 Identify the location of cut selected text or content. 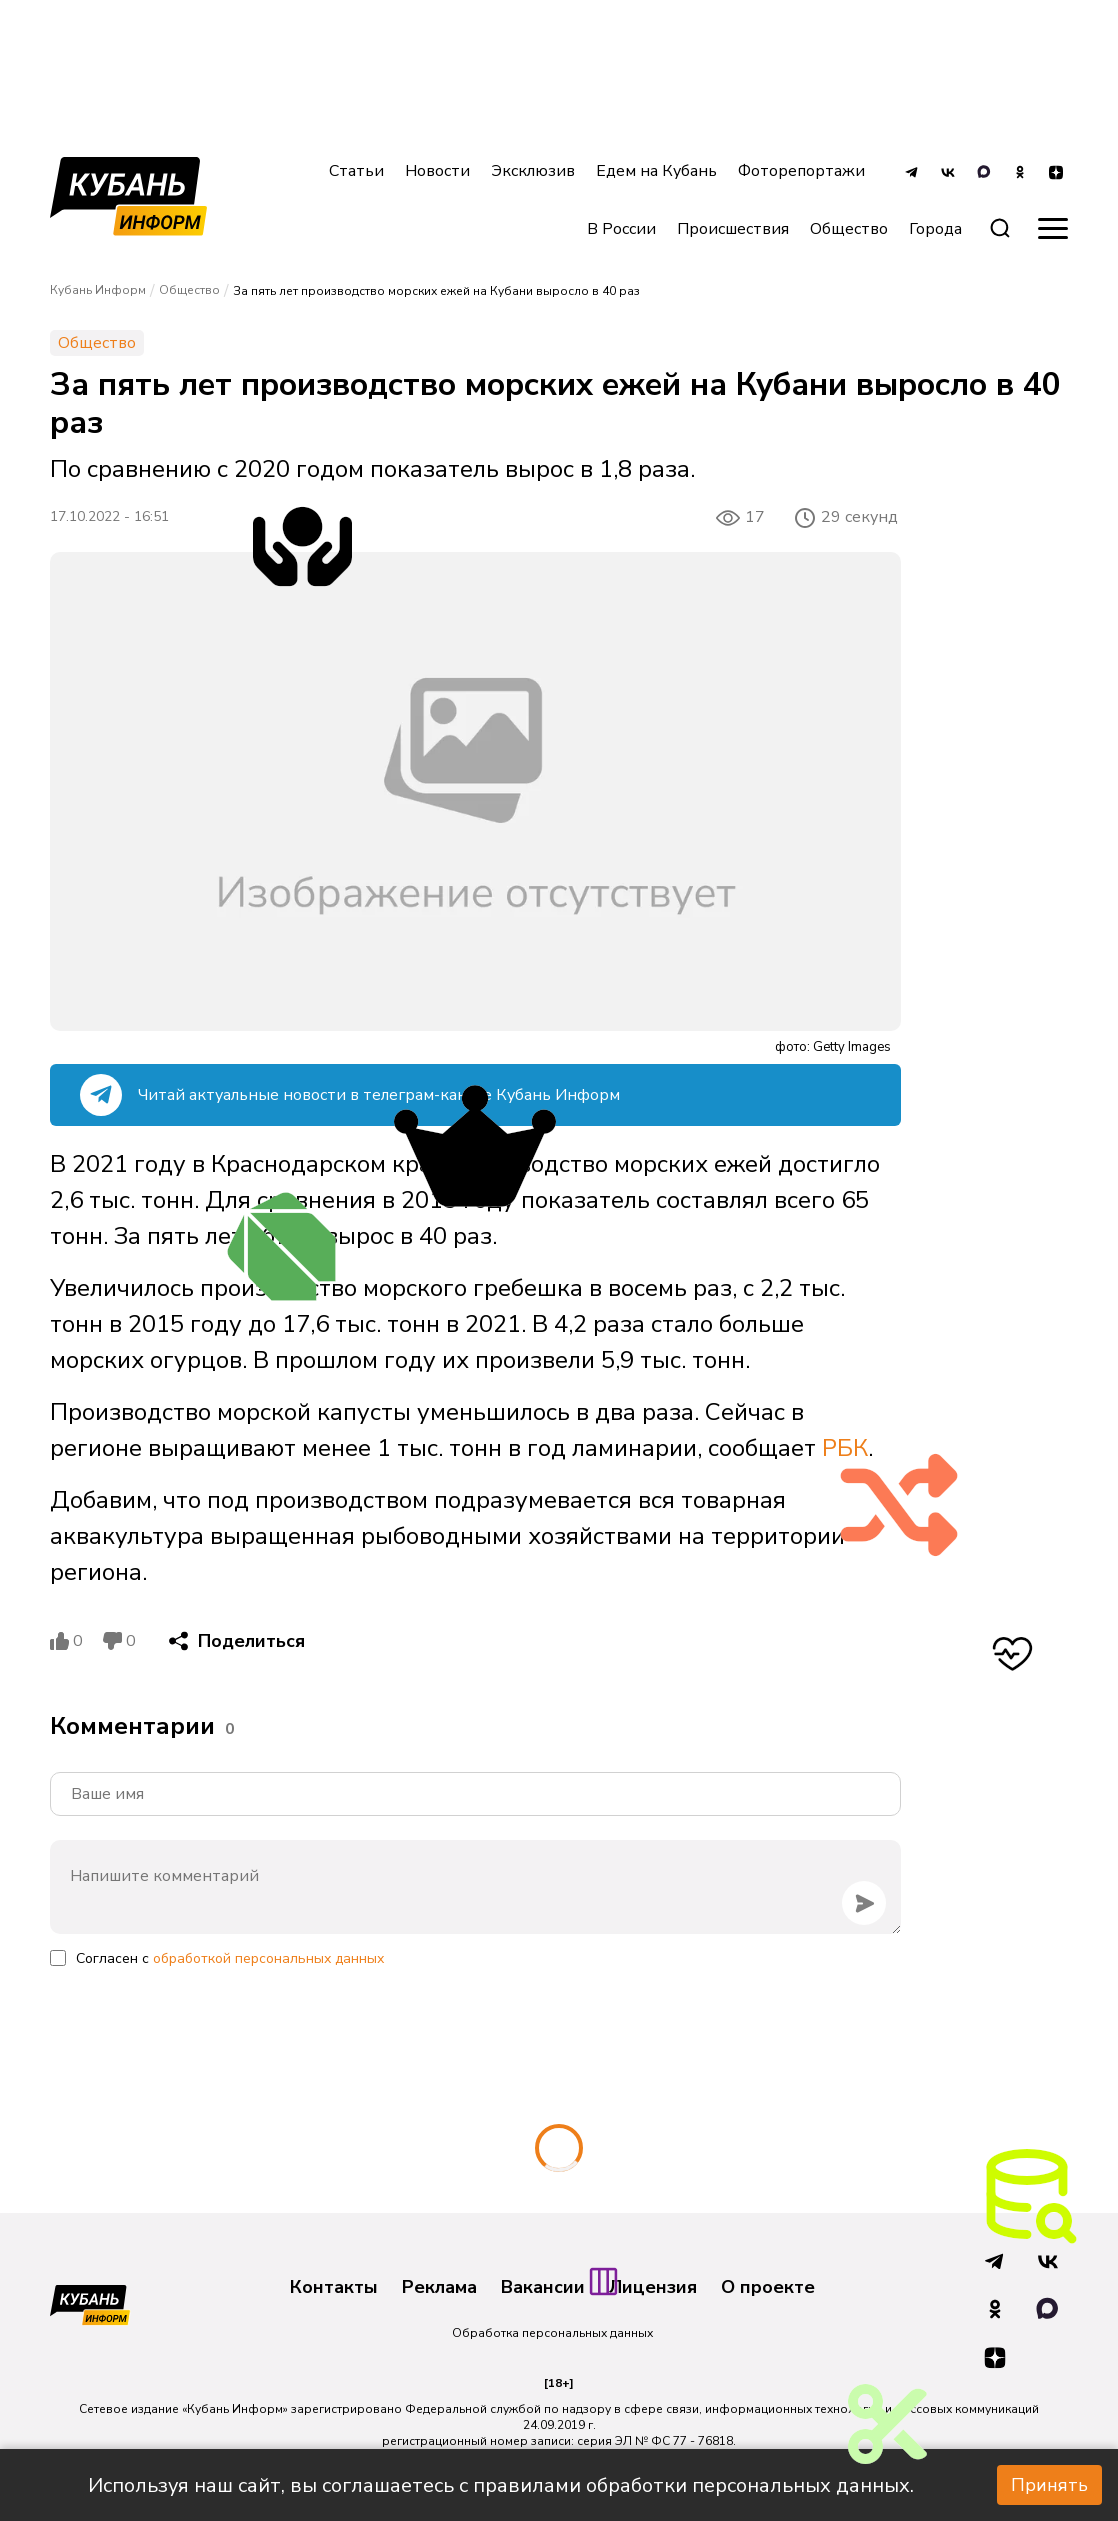
(888, 2424).